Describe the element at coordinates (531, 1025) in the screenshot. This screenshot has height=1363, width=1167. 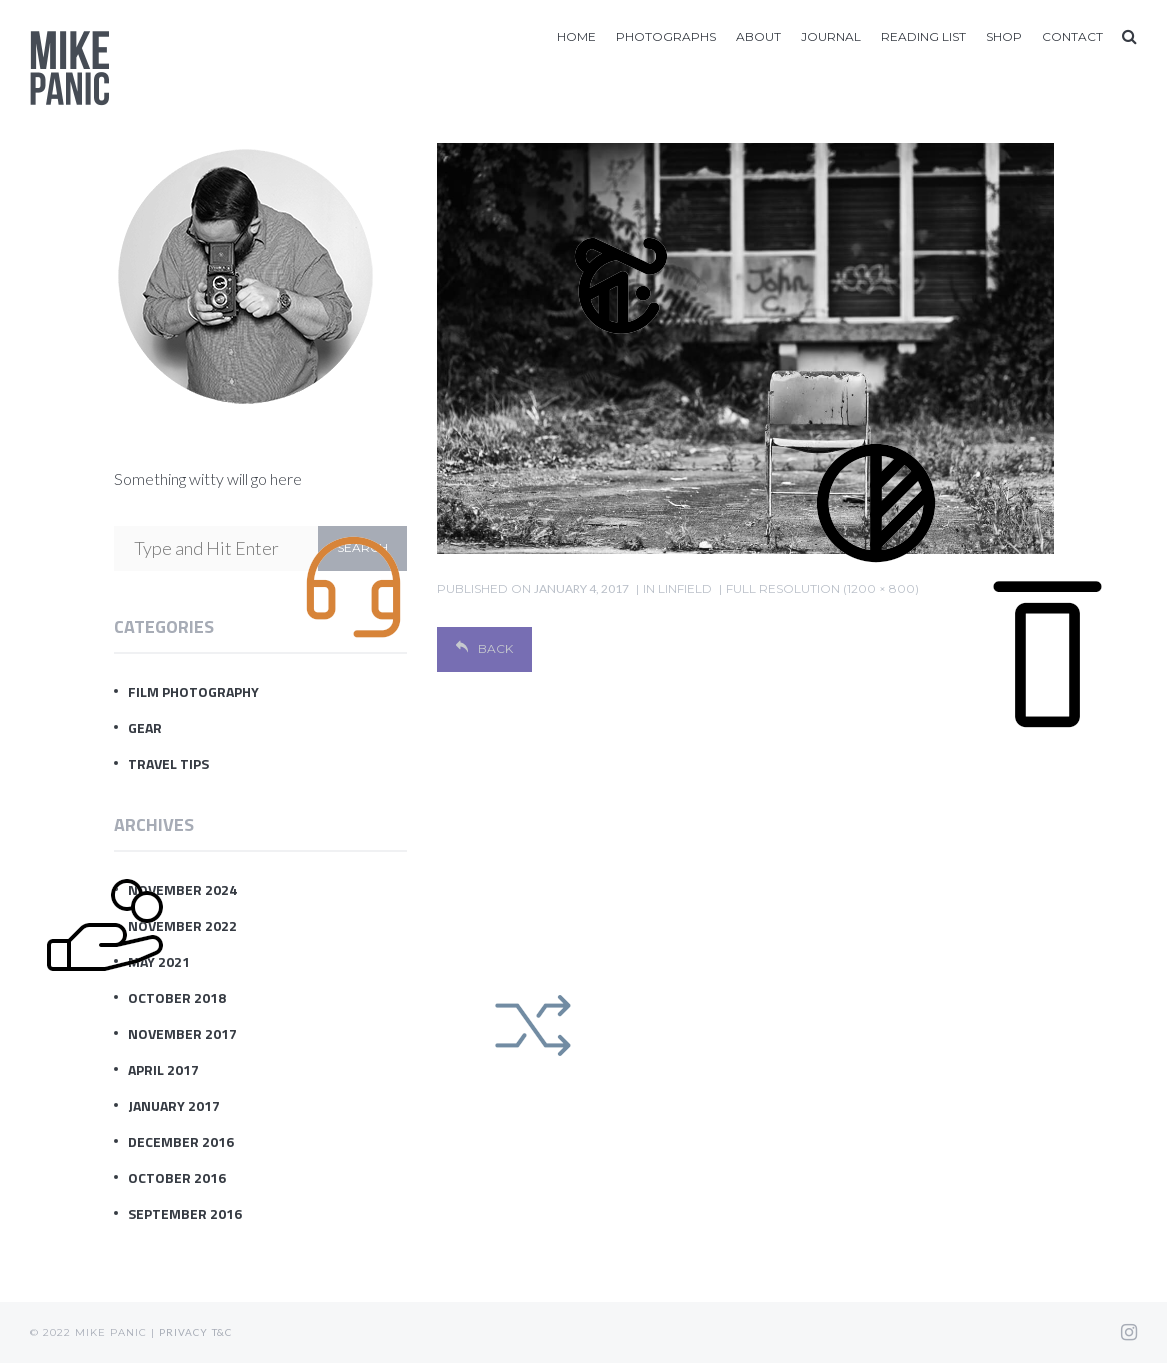
I see `shuffle playlist or queue order` at that location.